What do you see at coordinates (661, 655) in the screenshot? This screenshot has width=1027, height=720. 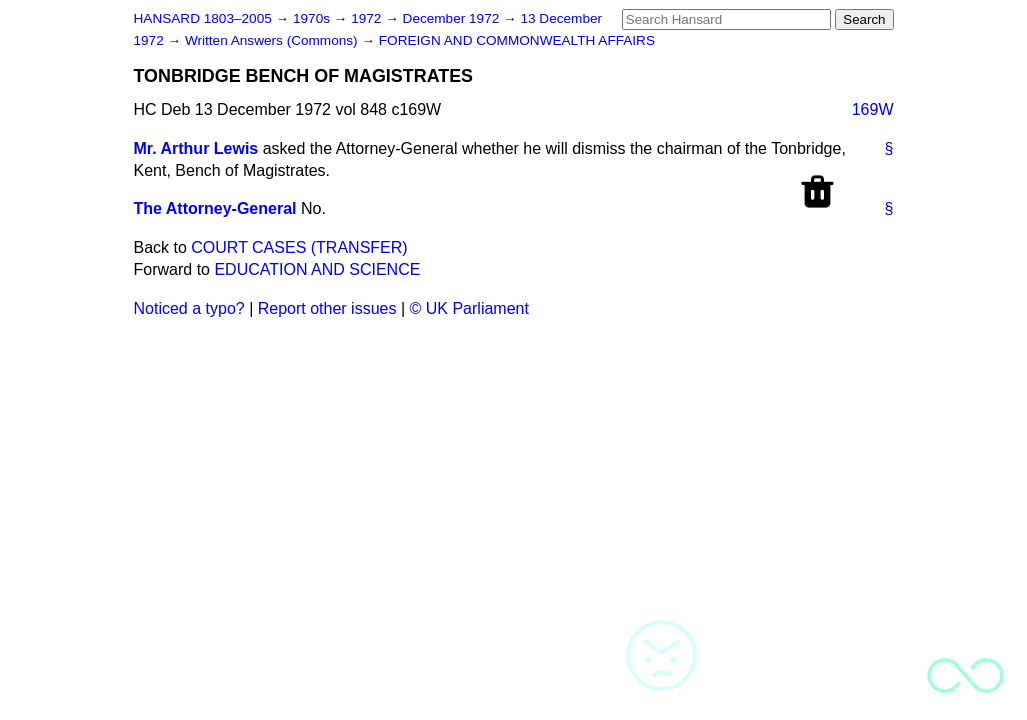 I see `indicate angry reaction or emotion` at bounding box center [661, 655].